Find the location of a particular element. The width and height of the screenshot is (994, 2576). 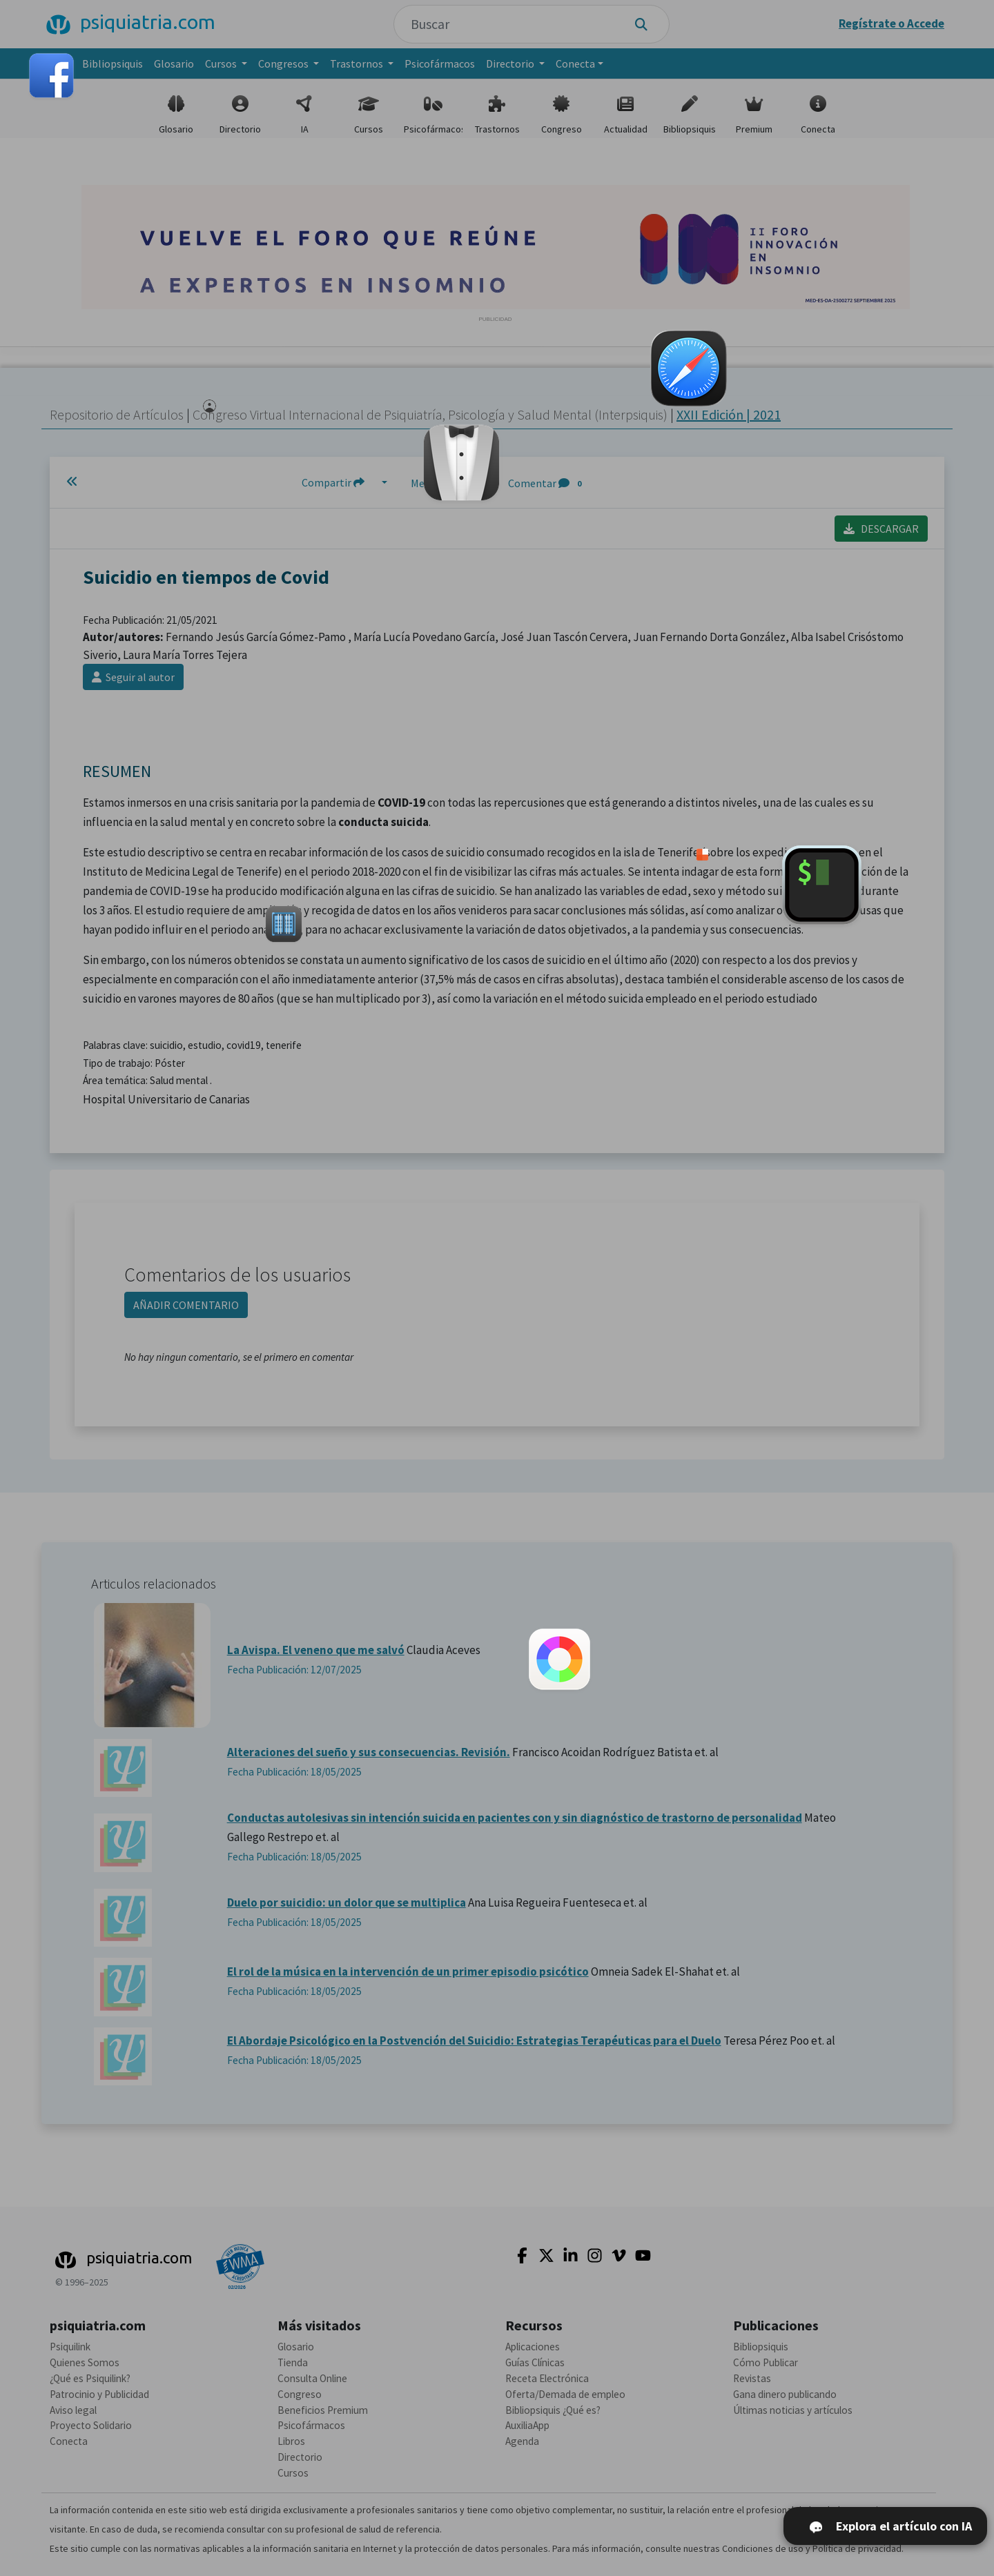

view user accounts or profiles is located at coordinates (209, 406).